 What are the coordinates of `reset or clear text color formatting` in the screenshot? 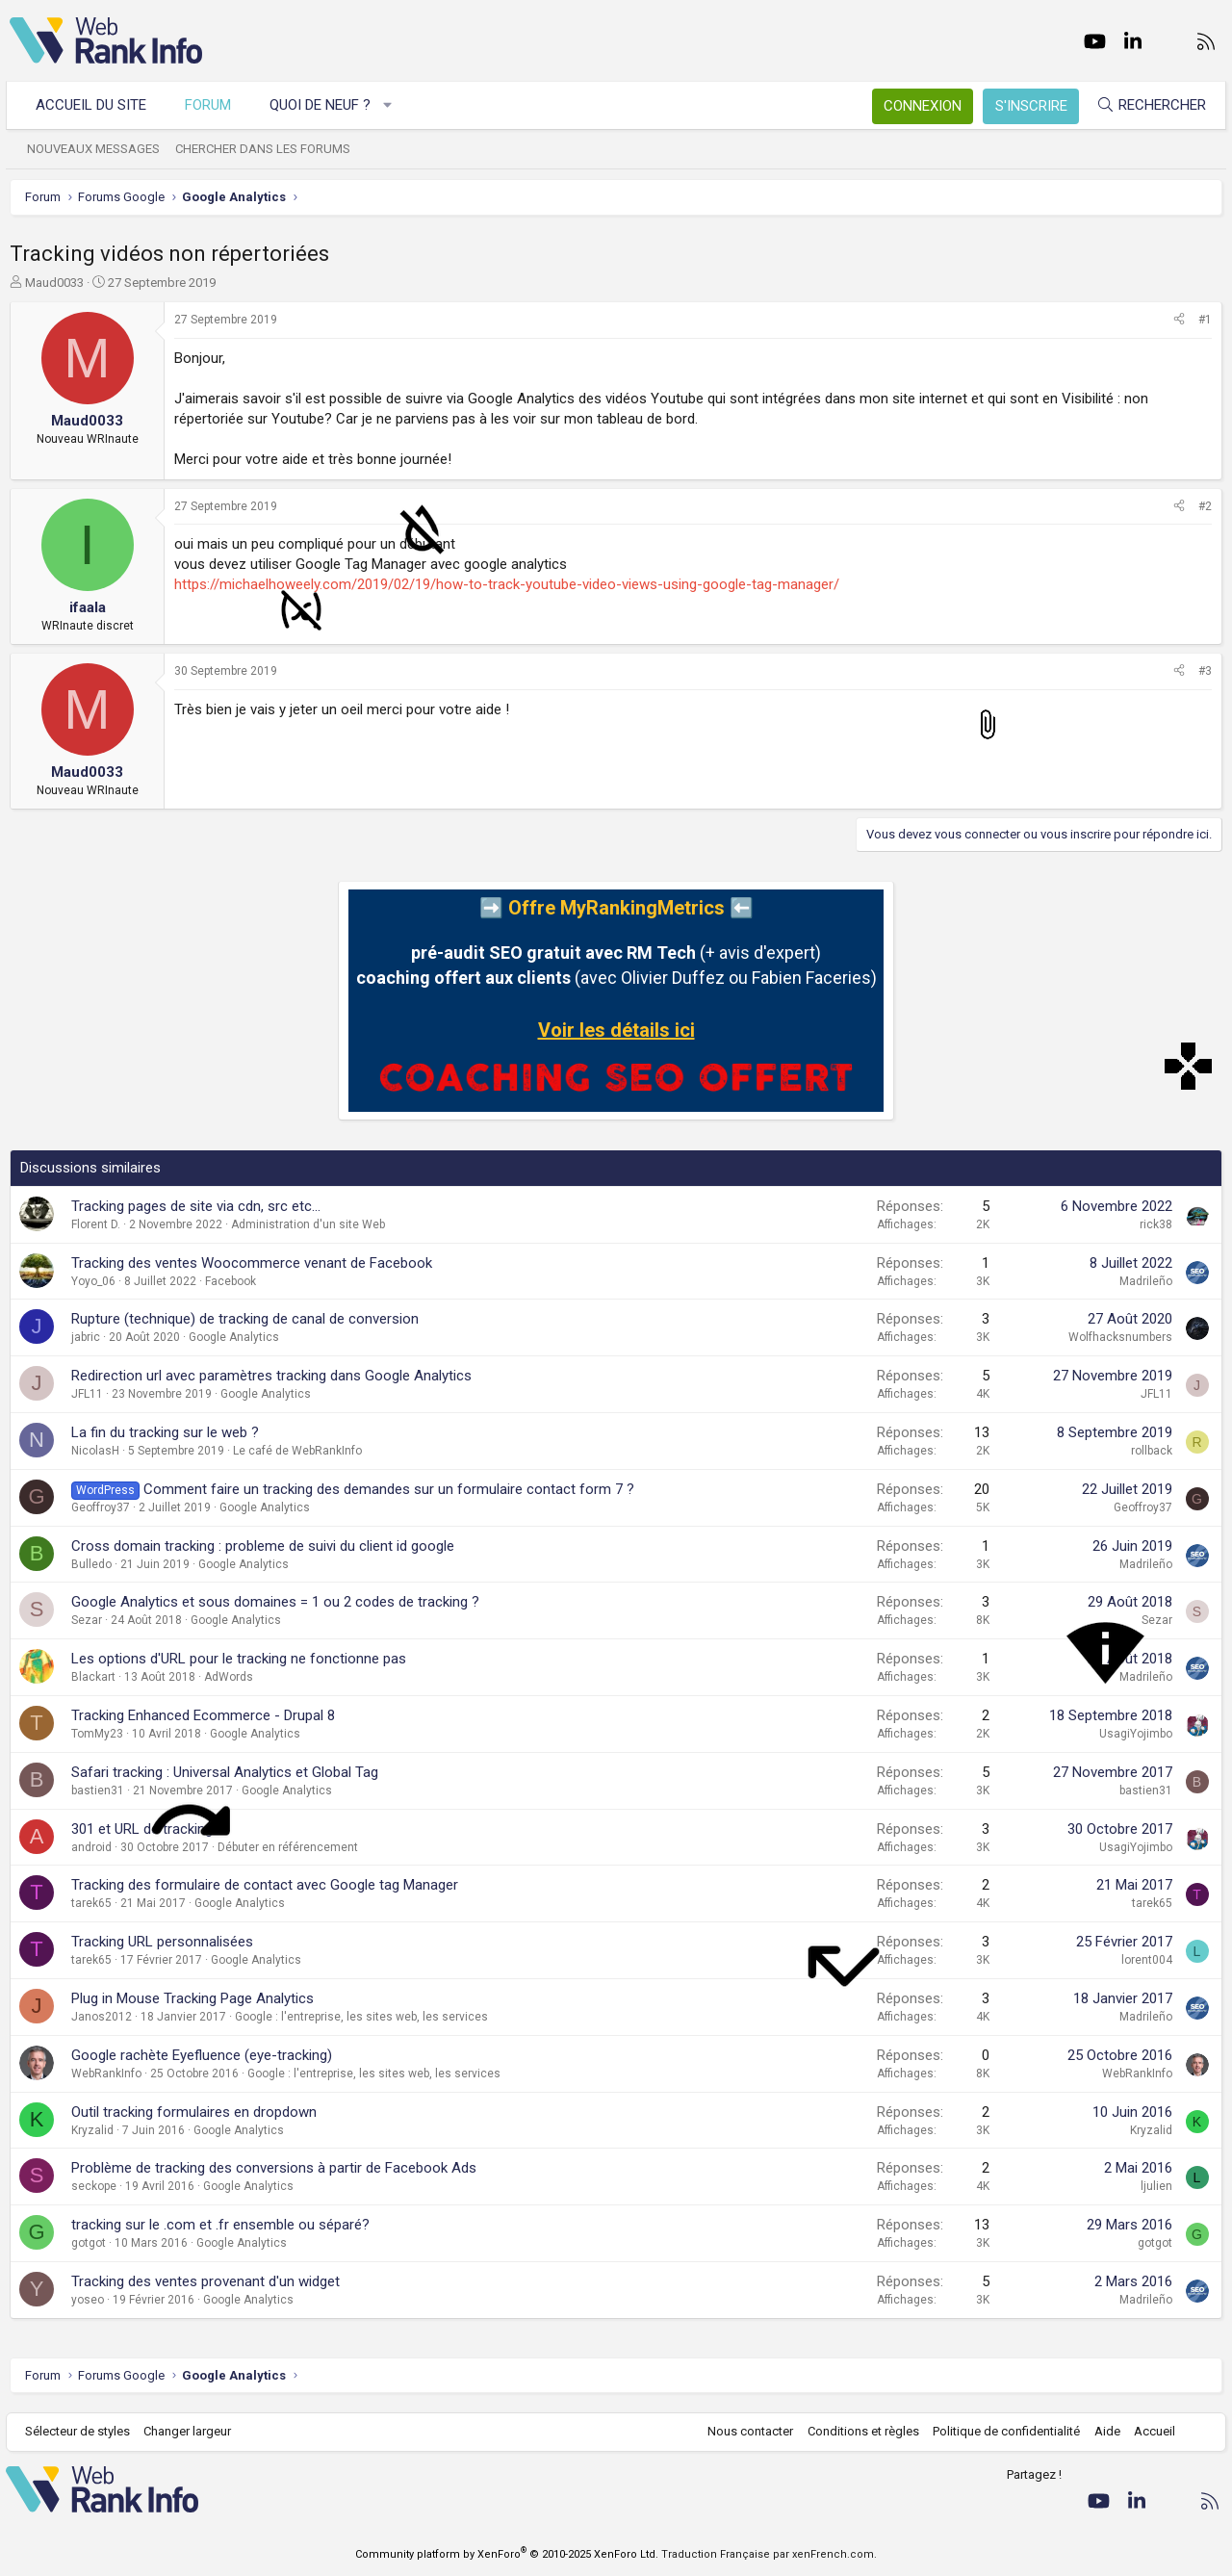 It's located at (422, 528).